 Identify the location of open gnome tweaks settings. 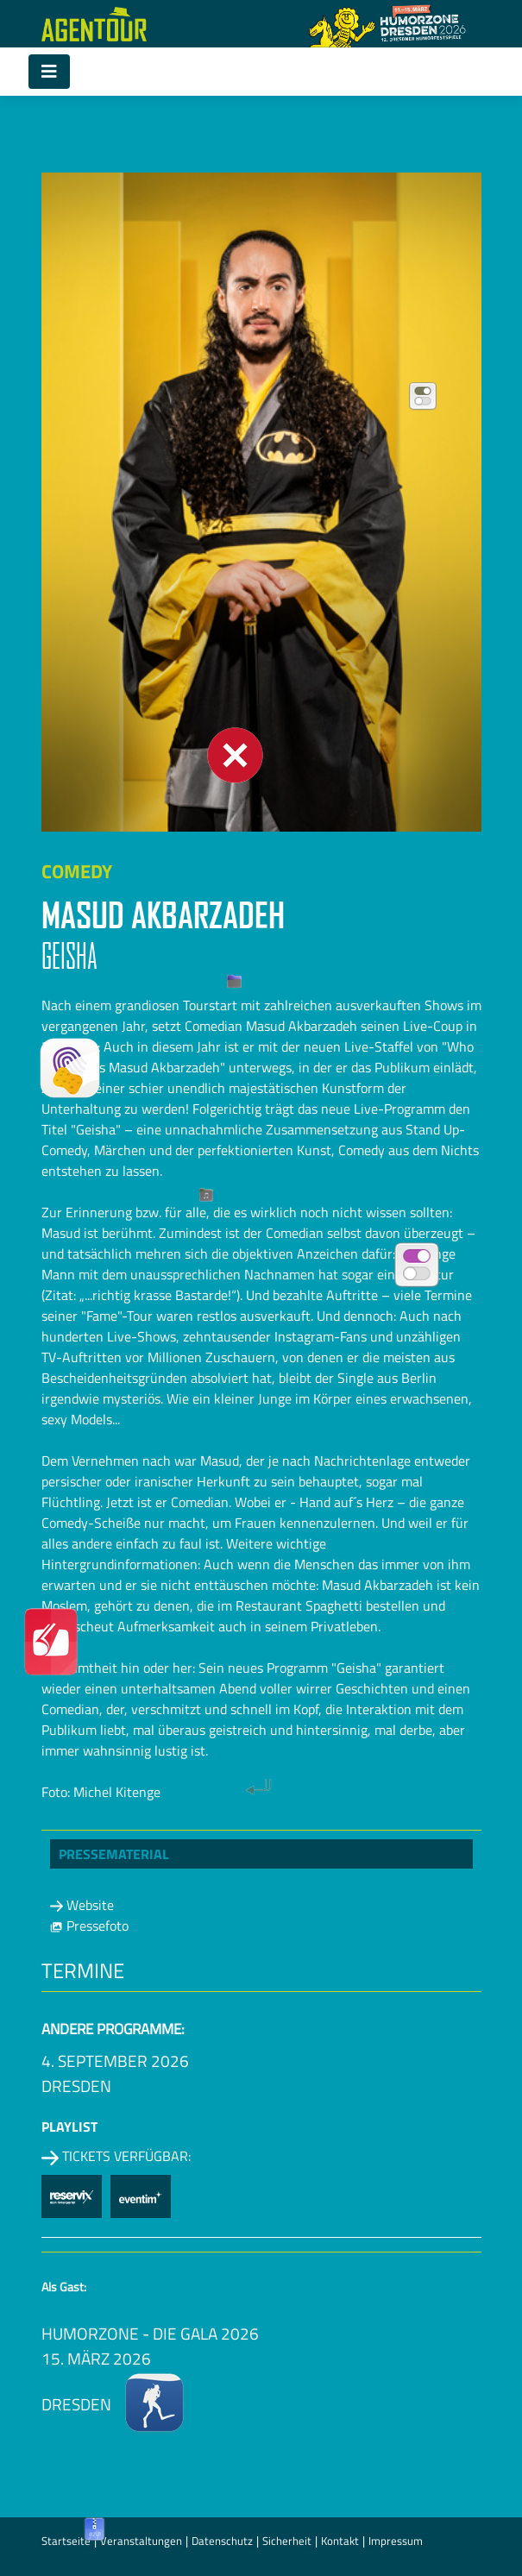
(423, 396).